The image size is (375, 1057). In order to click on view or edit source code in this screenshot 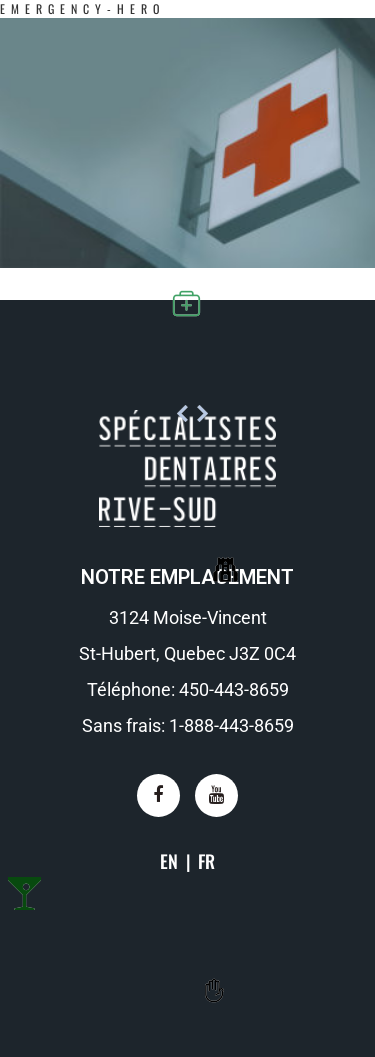, I will do `click(192, 413)`.